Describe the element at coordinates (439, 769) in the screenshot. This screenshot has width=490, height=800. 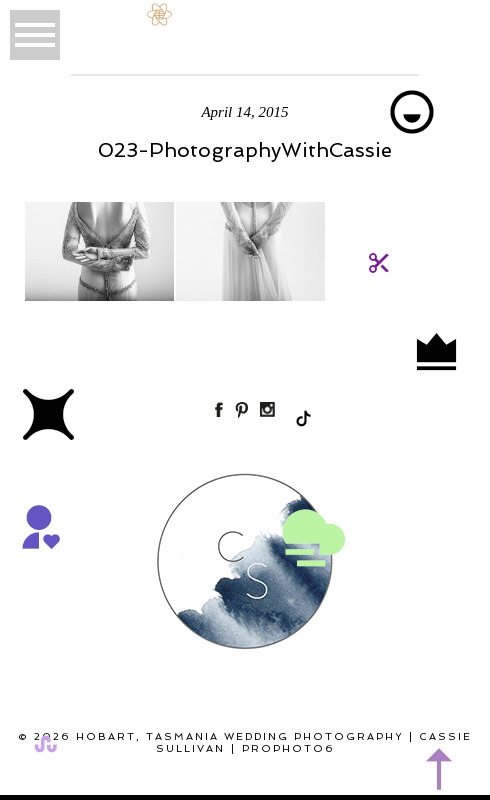
I see `scroll to top of page` at that location.